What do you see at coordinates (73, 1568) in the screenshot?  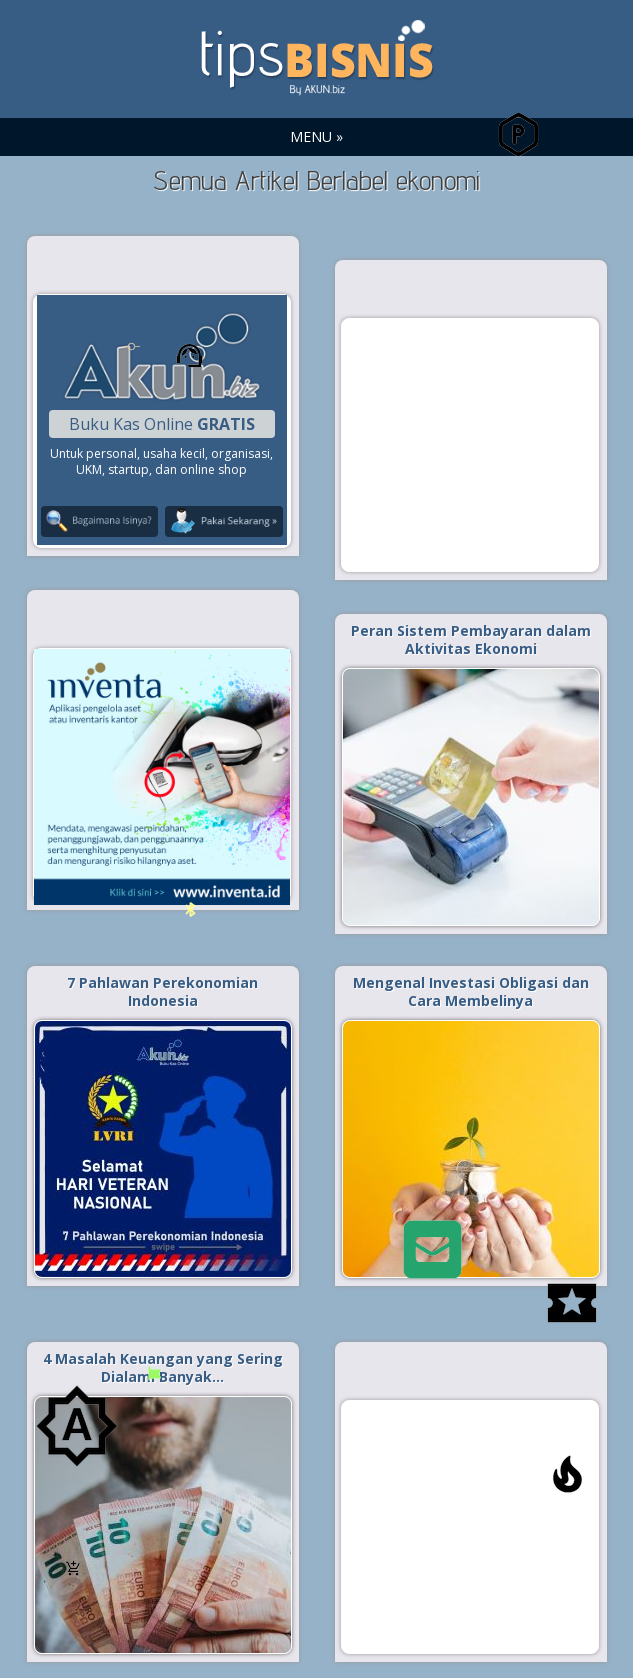 I see `add item to shopping cart` at bounding box center [73, 1568].